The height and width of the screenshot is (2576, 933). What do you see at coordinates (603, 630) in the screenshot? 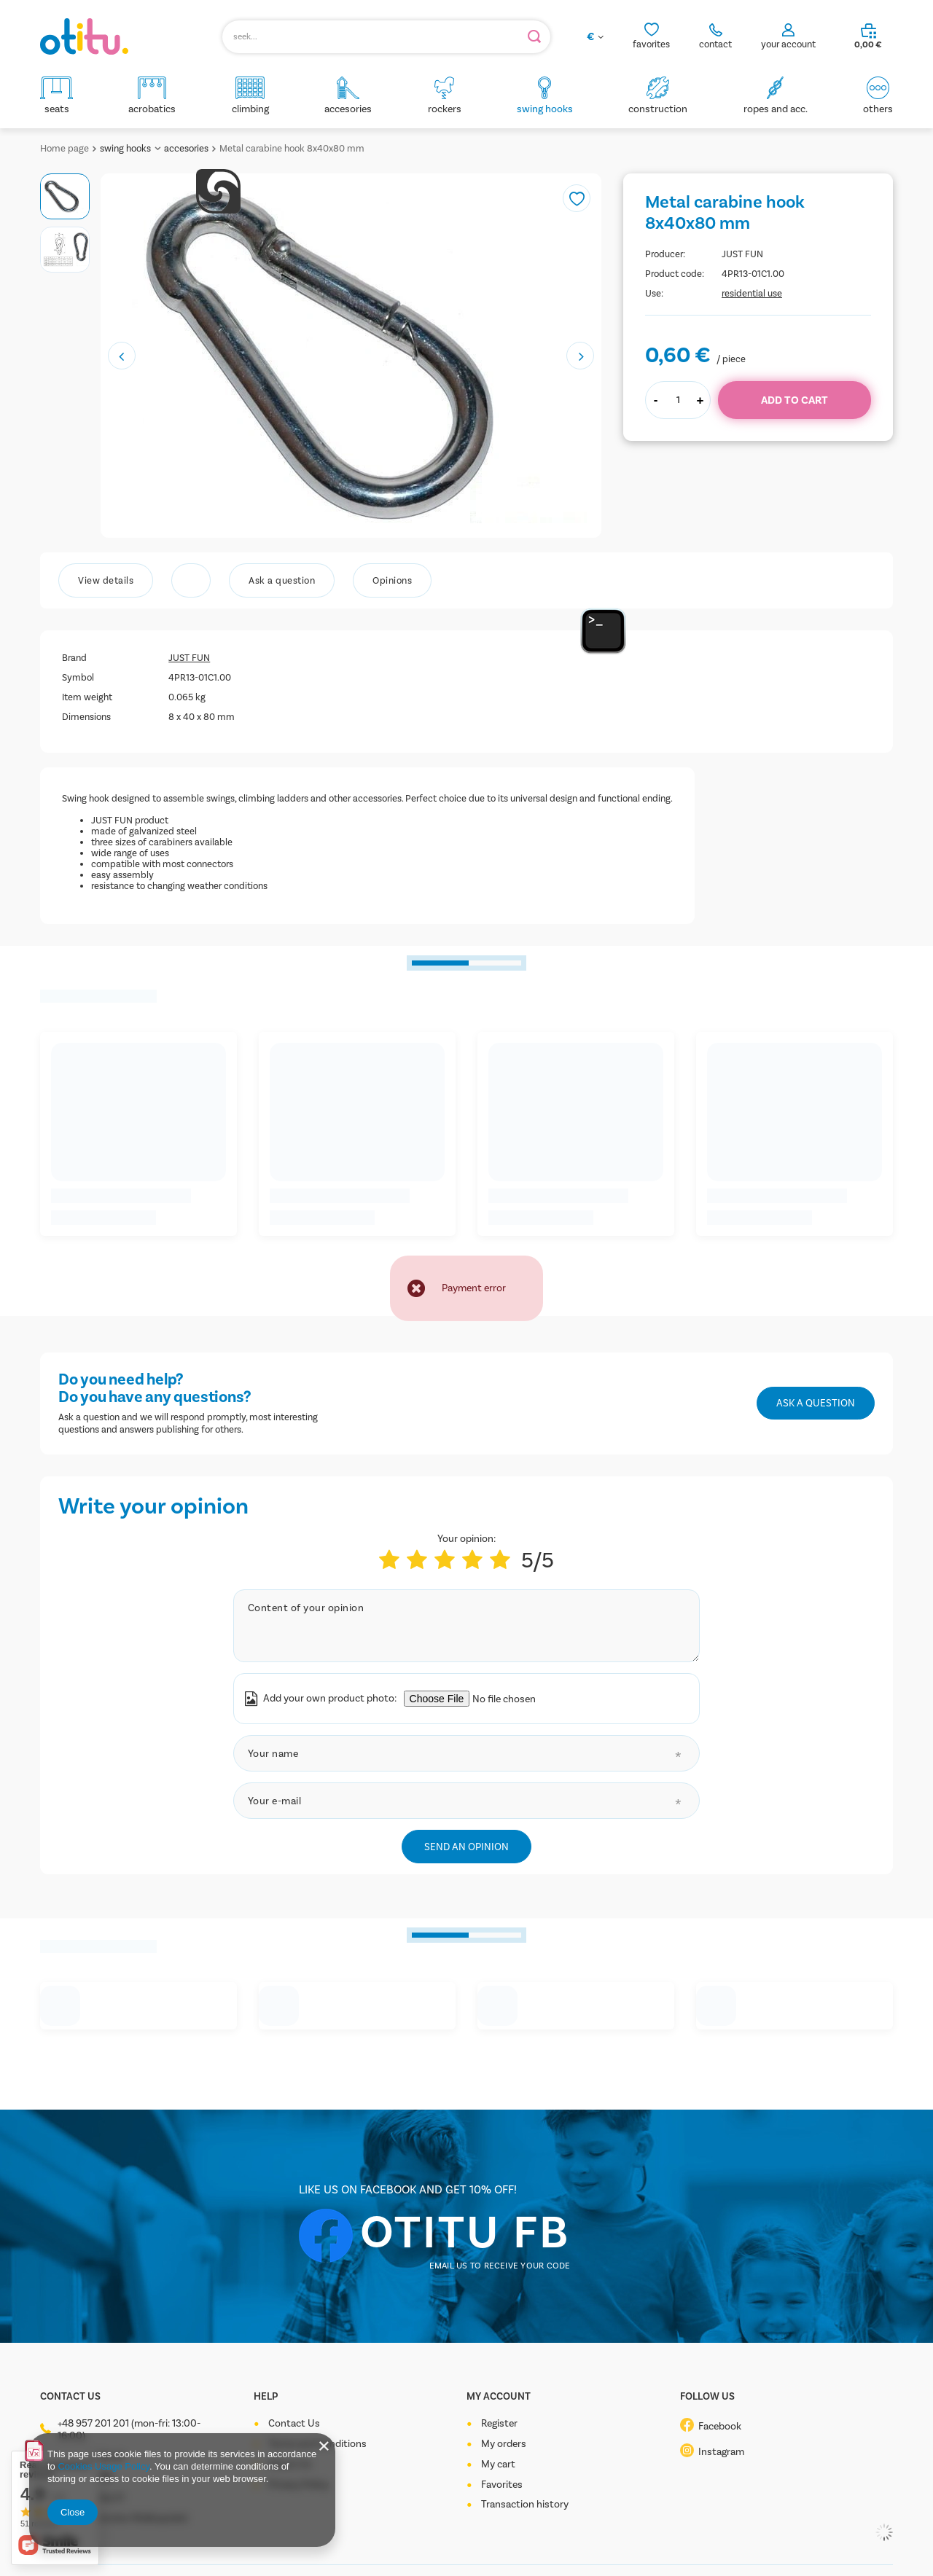
I see `open terminal application` at bounding box center [603, 630].